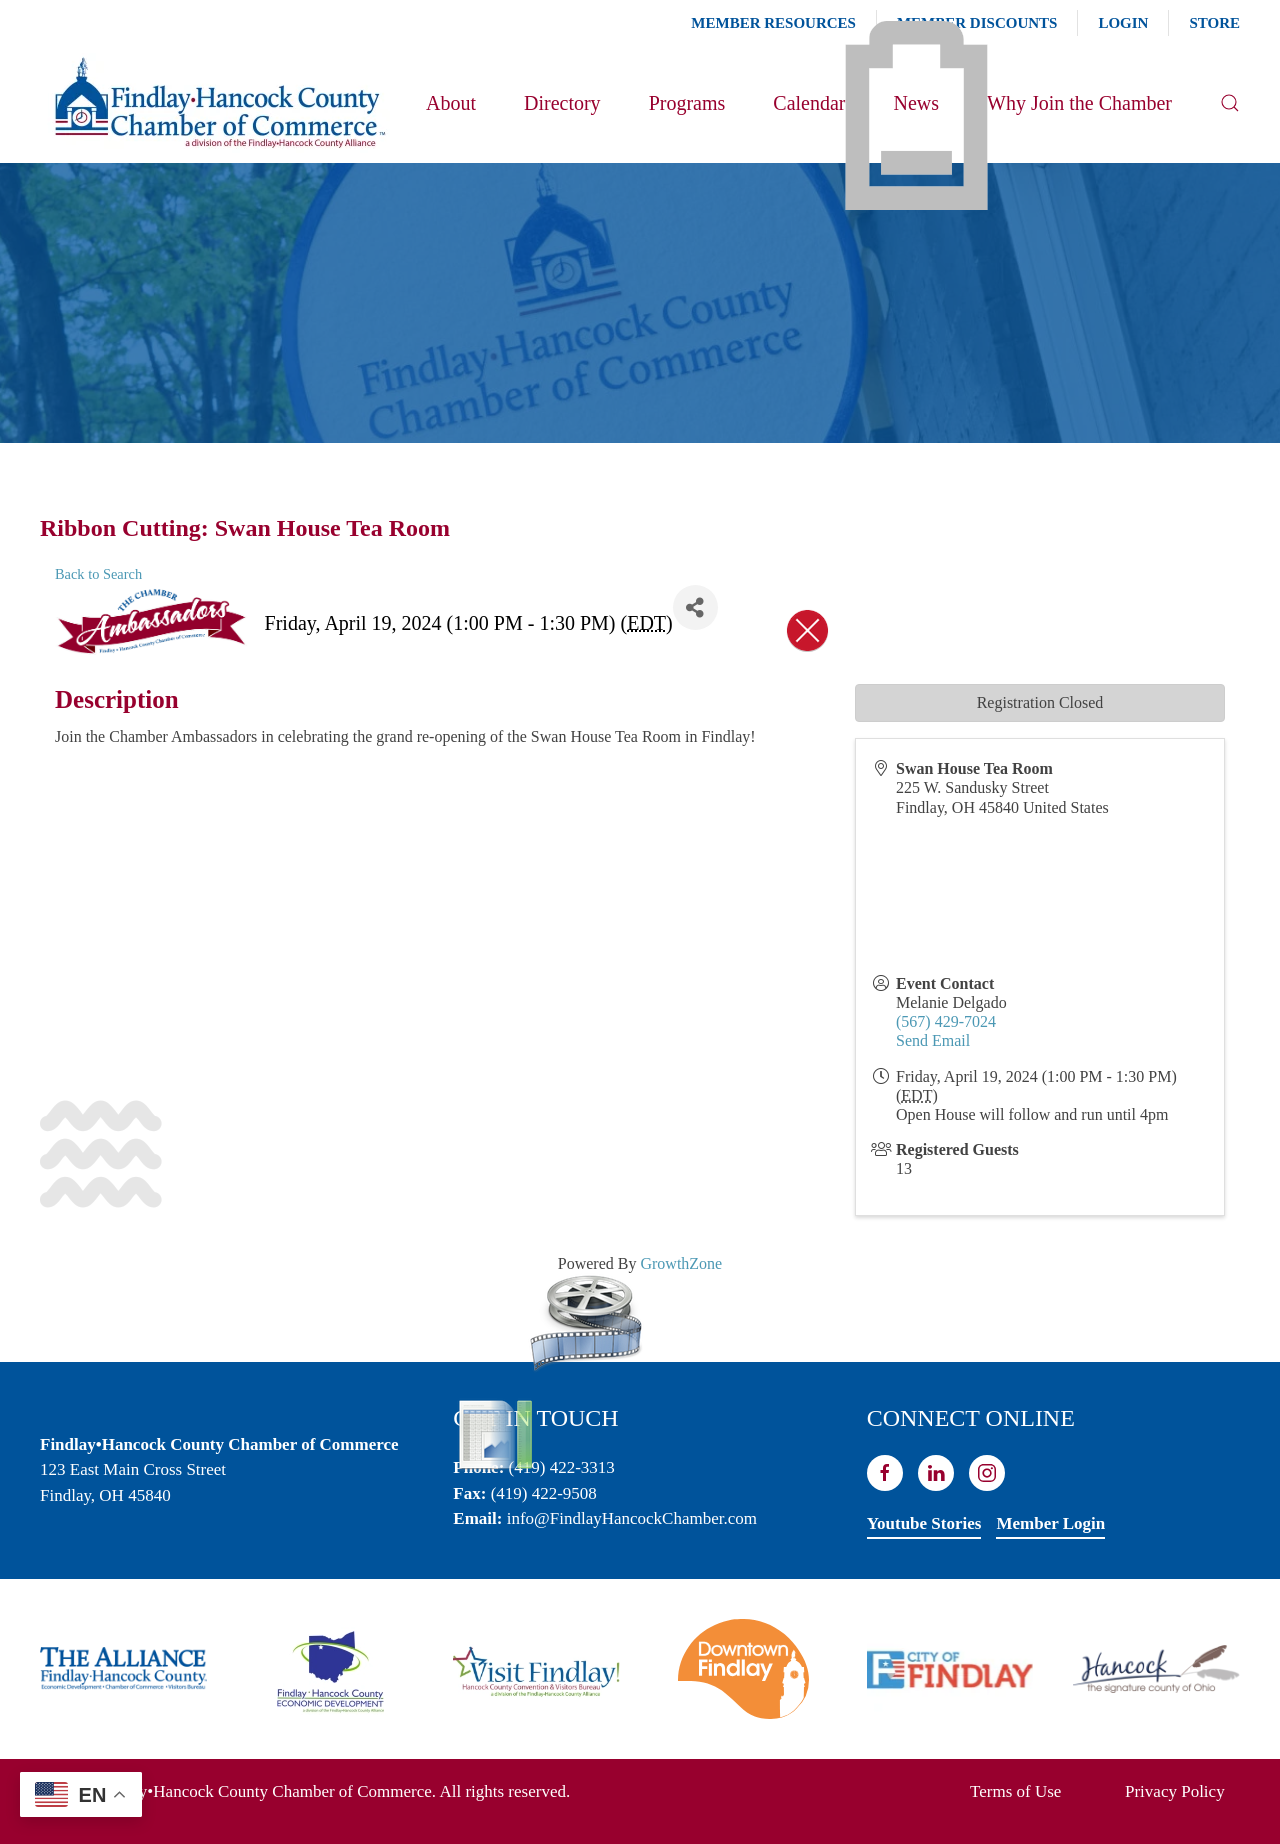  I want to click on spreadsheet template file type, so click(494, 1434).